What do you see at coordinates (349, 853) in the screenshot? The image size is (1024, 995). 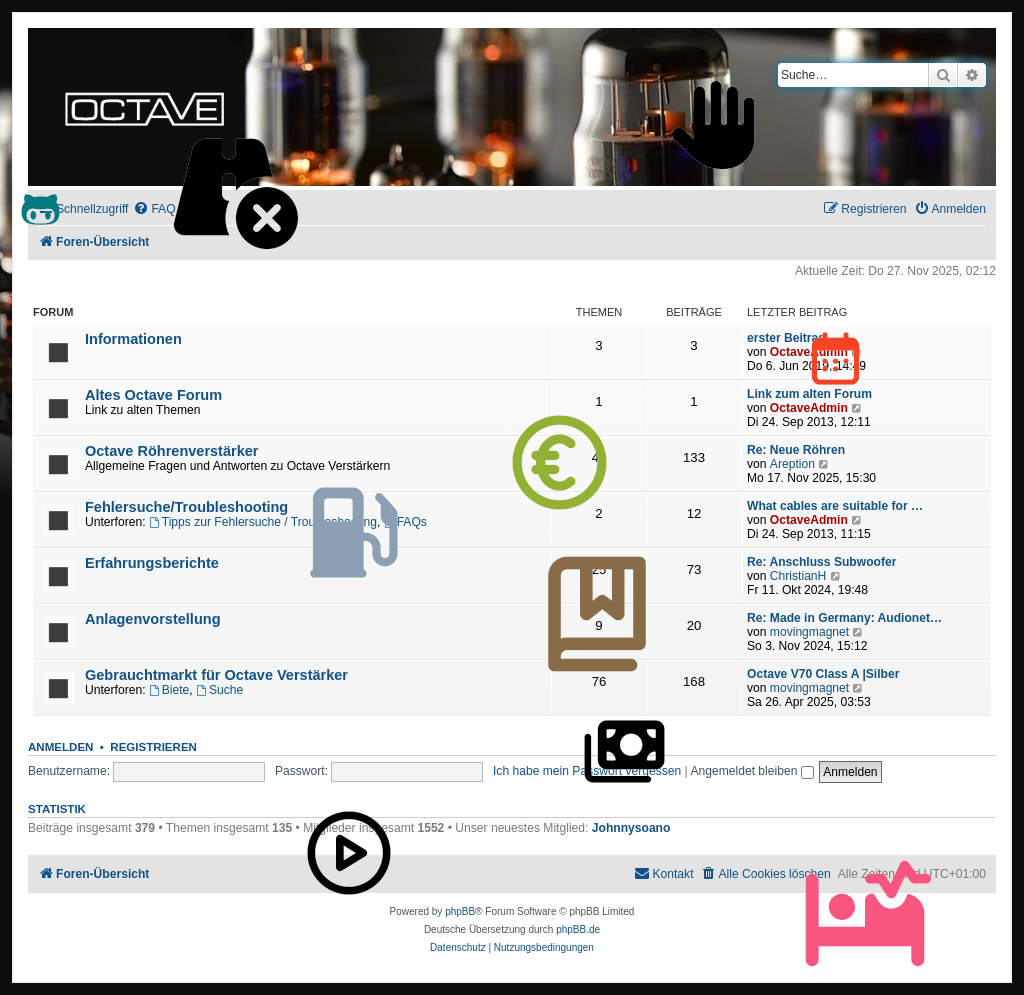 I see `play media or video content` at bounding box center [349, 853].